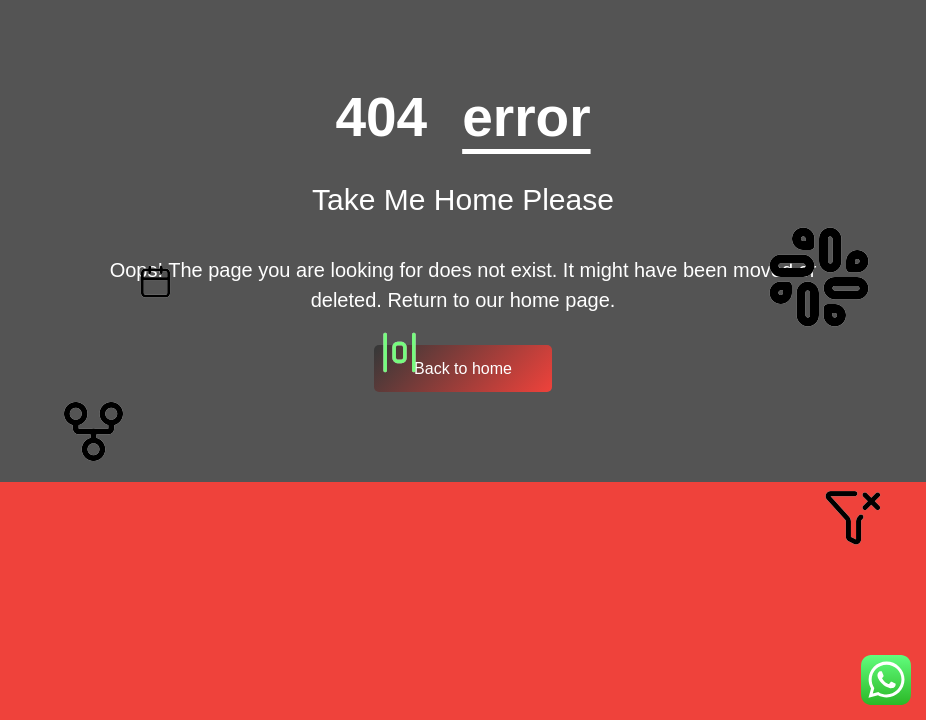  What do you see at coordinates (93, 431) in the screenshot?
I see `fork a repository` at bounding box center [93, 431].